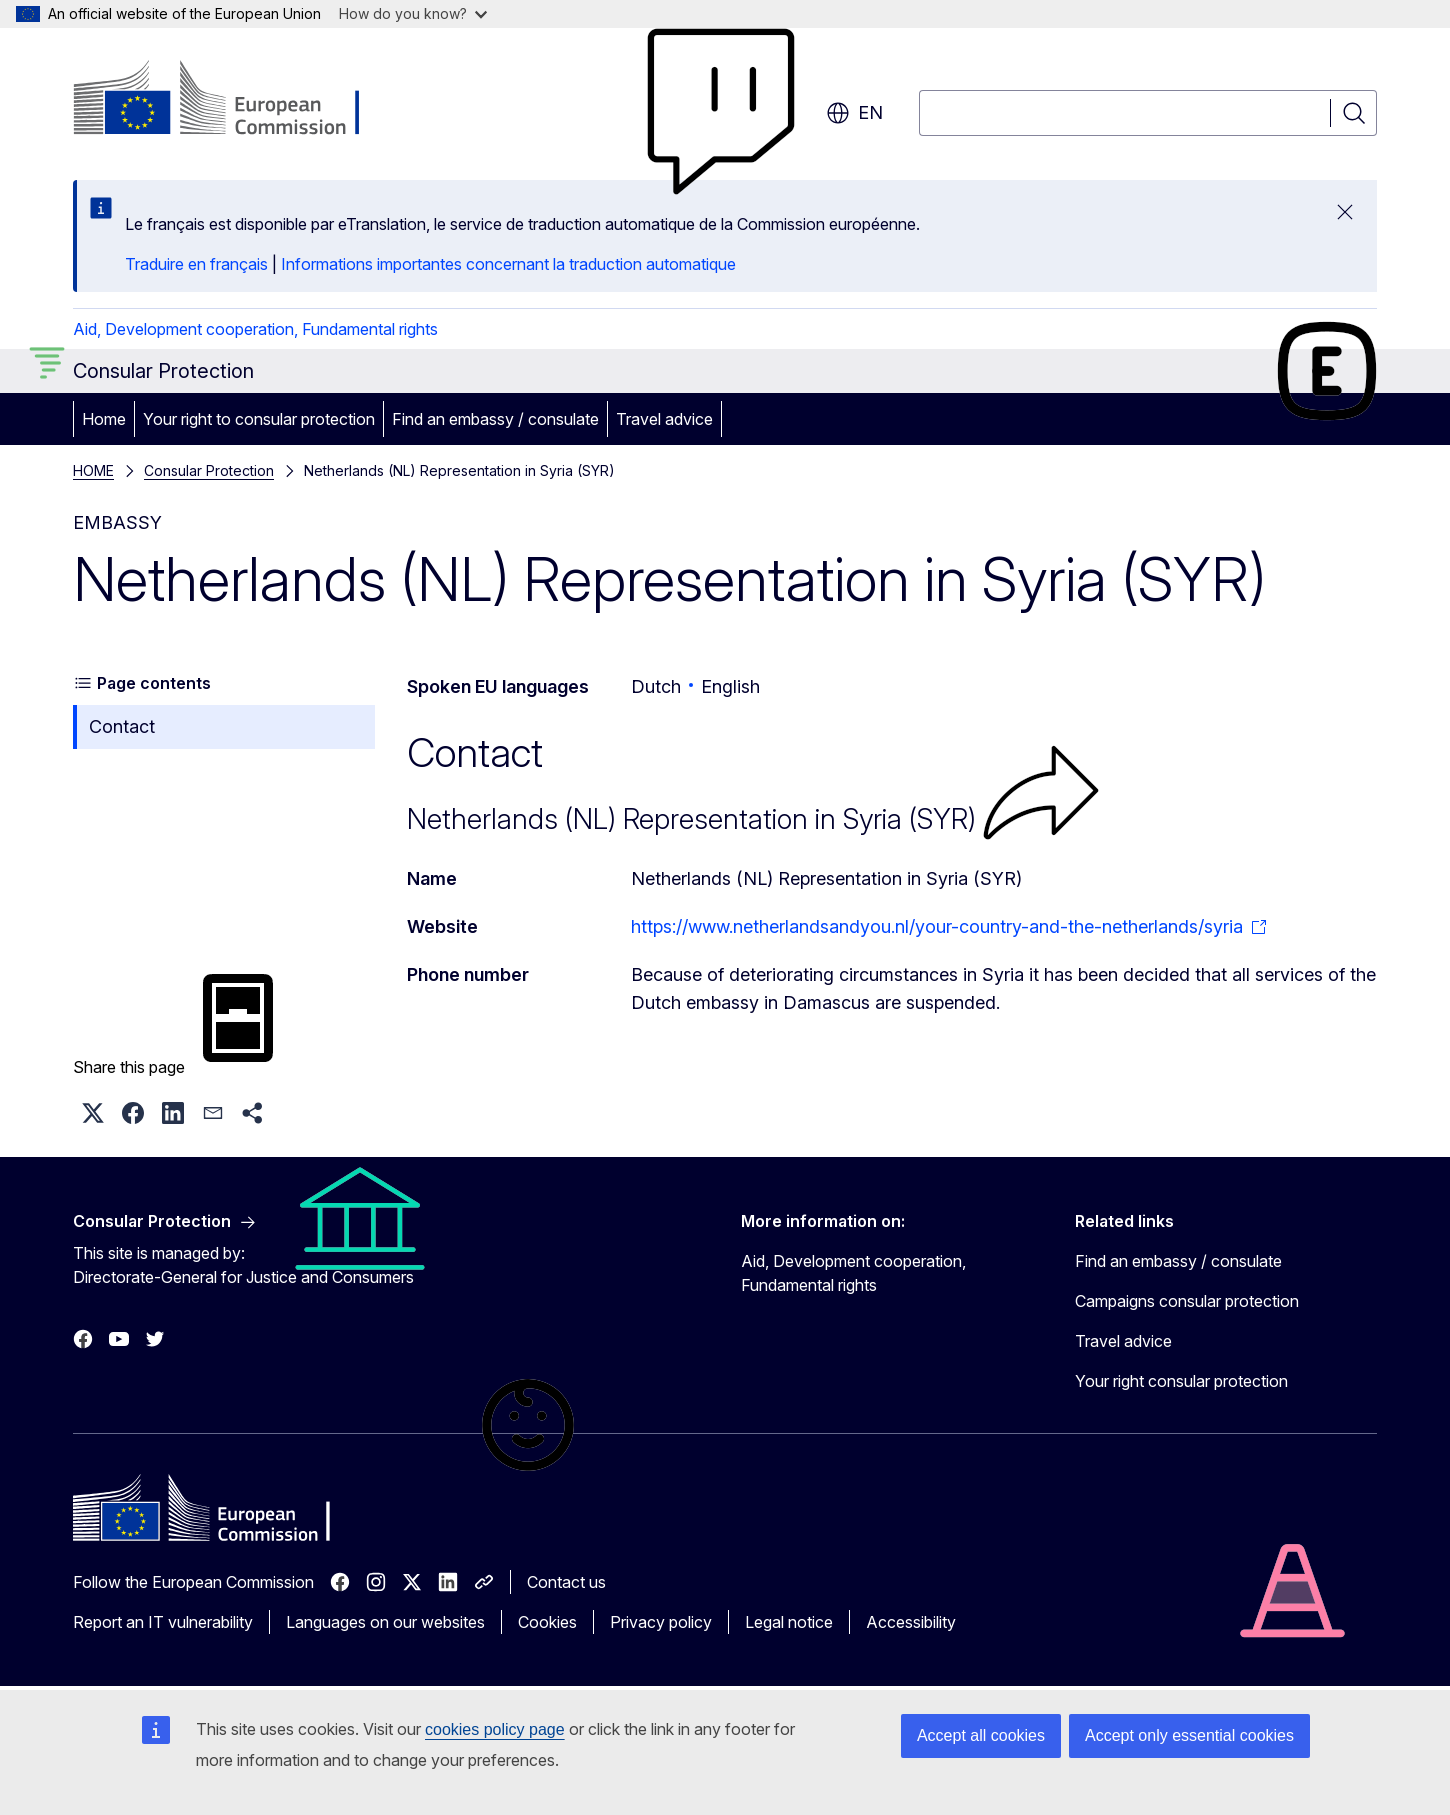 This screenshot has height=1815, width=1450. Describe the element at coordinates (1327, 371) in the screenshot. I see `indicates an item starting with the letter E` at that location.